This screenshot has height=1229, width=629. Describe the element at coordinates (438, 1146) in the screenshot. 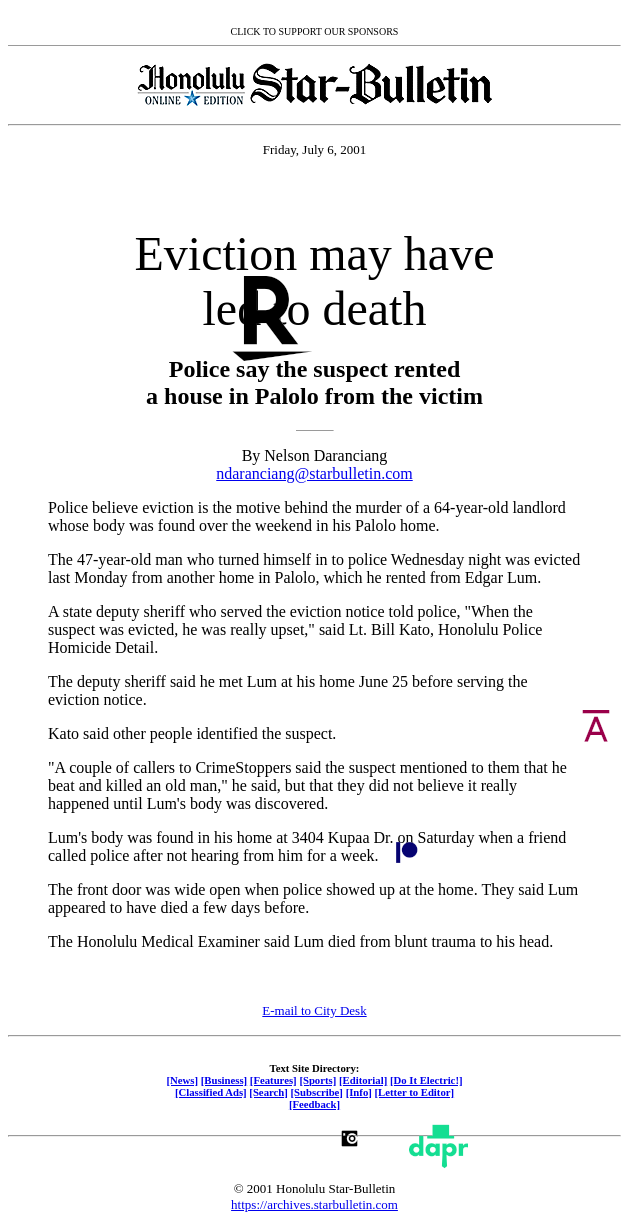

I see `dapr distributed application runtime logo` at that location.